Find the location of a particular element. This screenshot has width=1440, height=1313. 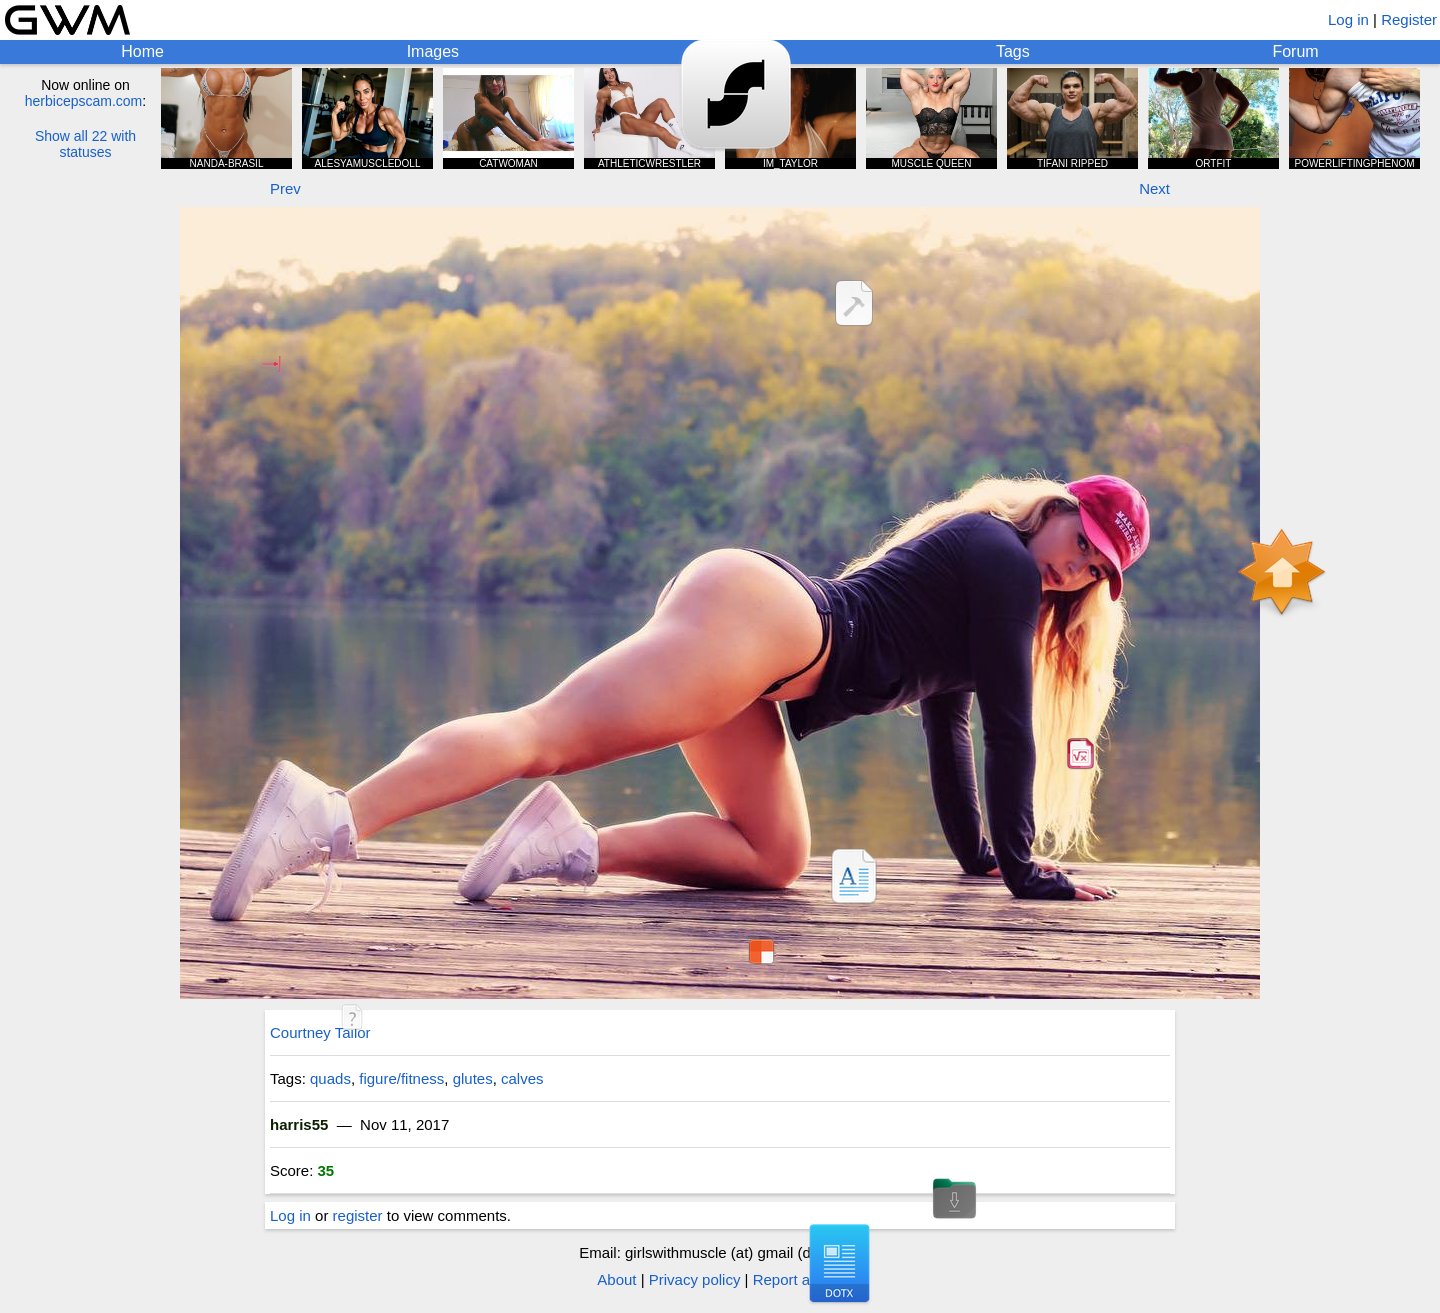

skip to the last item in a list or queue is located at coordinates (271, 364).